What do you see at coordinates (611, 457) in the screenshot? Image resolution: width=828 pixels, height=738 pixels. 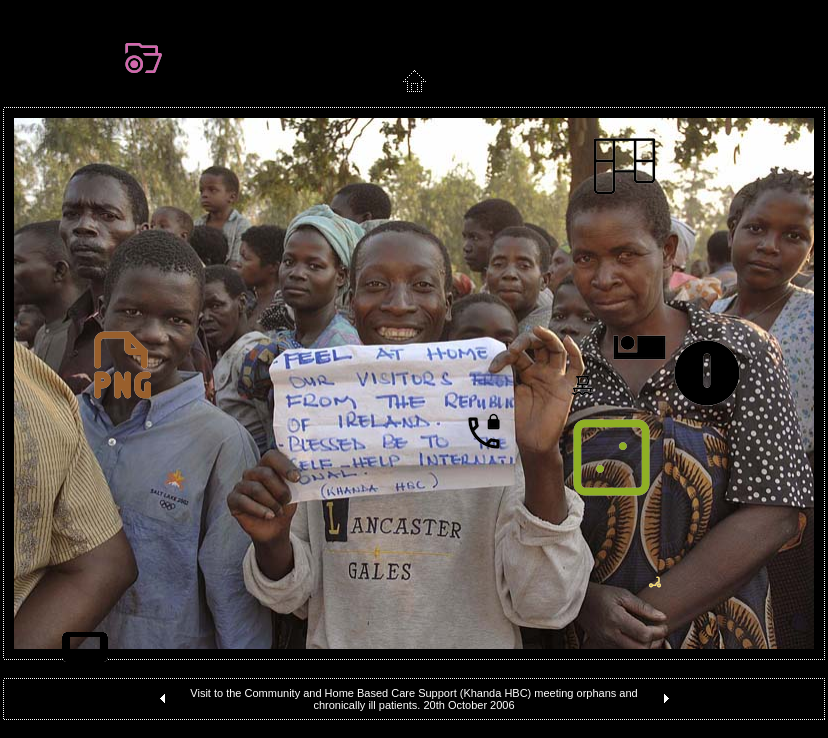 I see `roll for a random result` at bounding box center [611, 457].